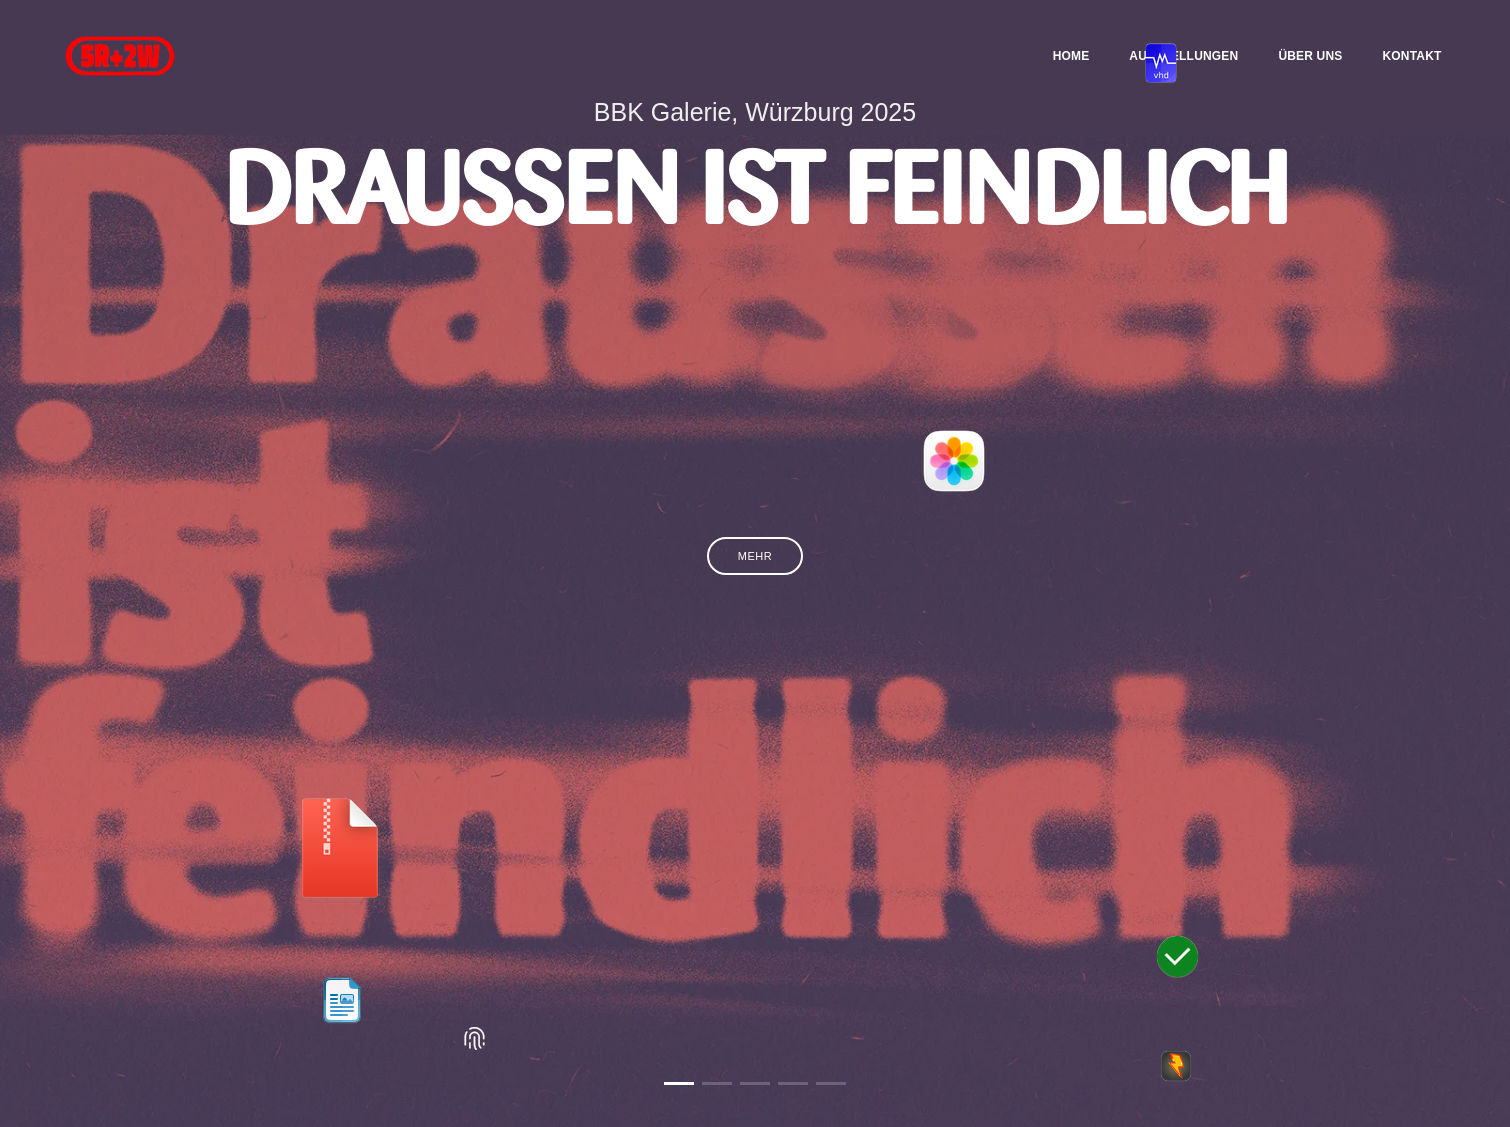  I want to click on virtualbox virtual hard disk file, so click(1161, 63).